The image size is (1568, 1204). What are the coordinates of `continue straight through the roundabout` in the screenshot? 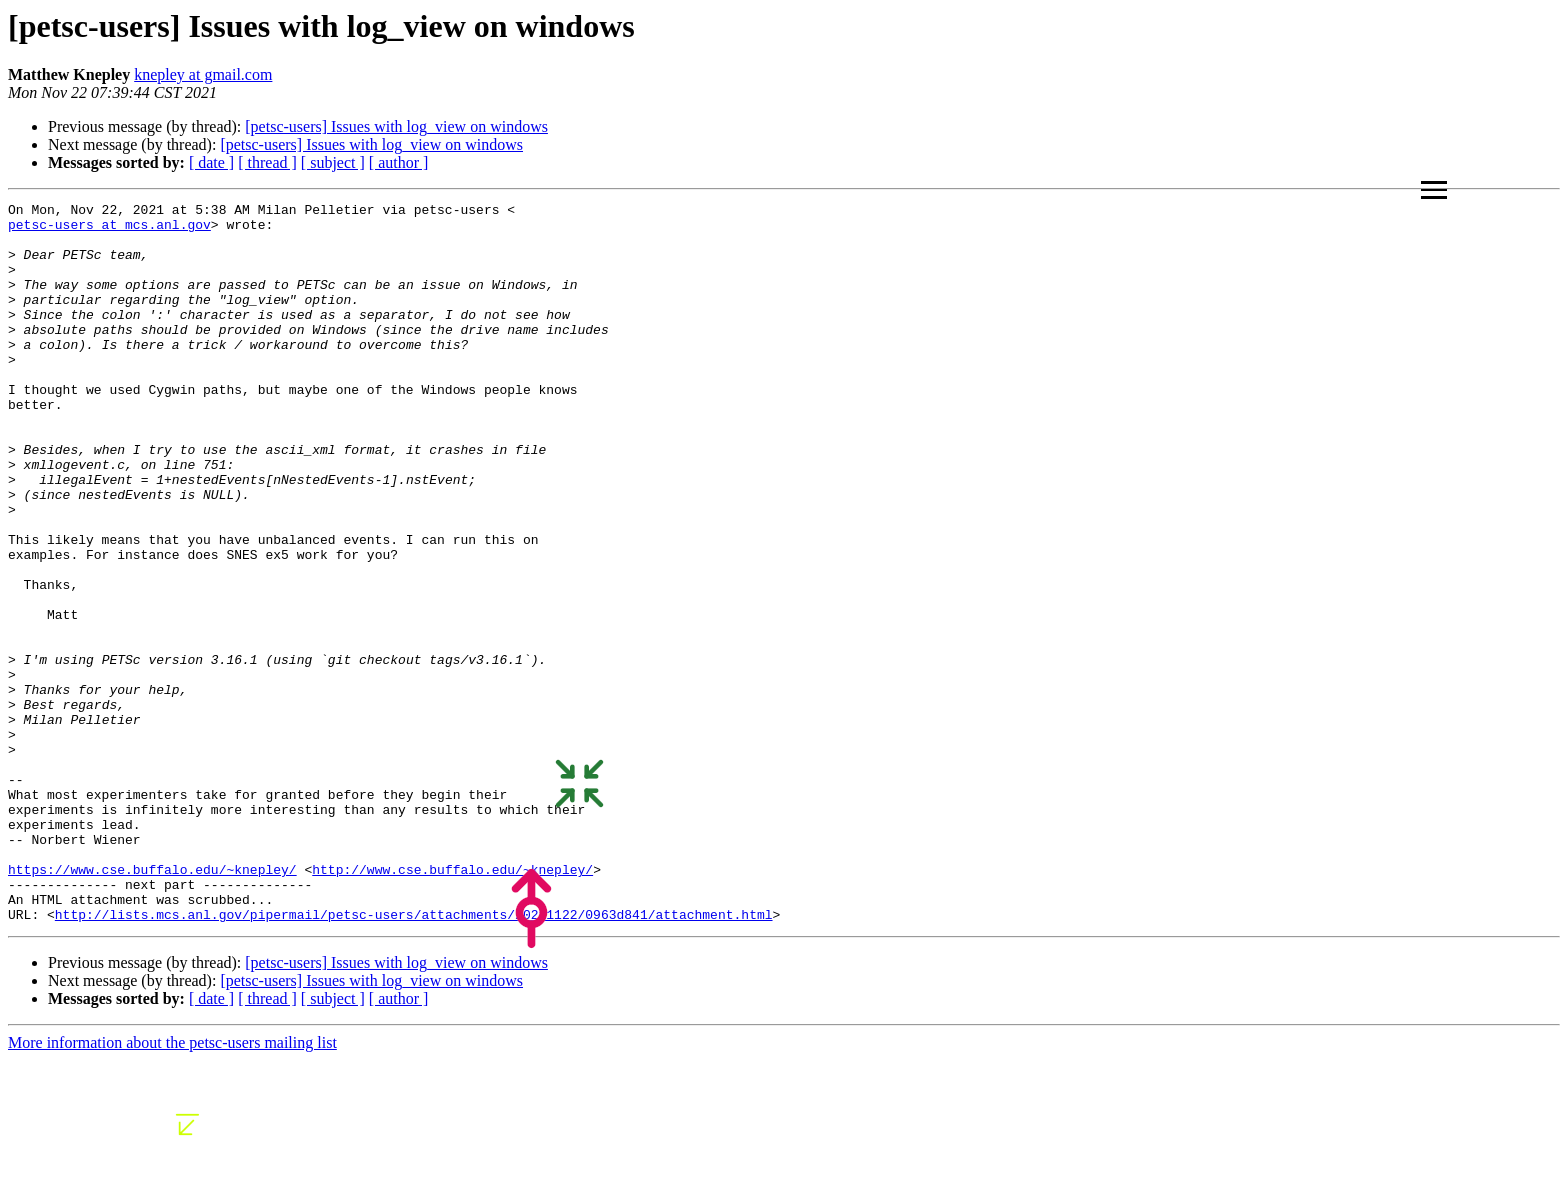 It's located at (527, 908).